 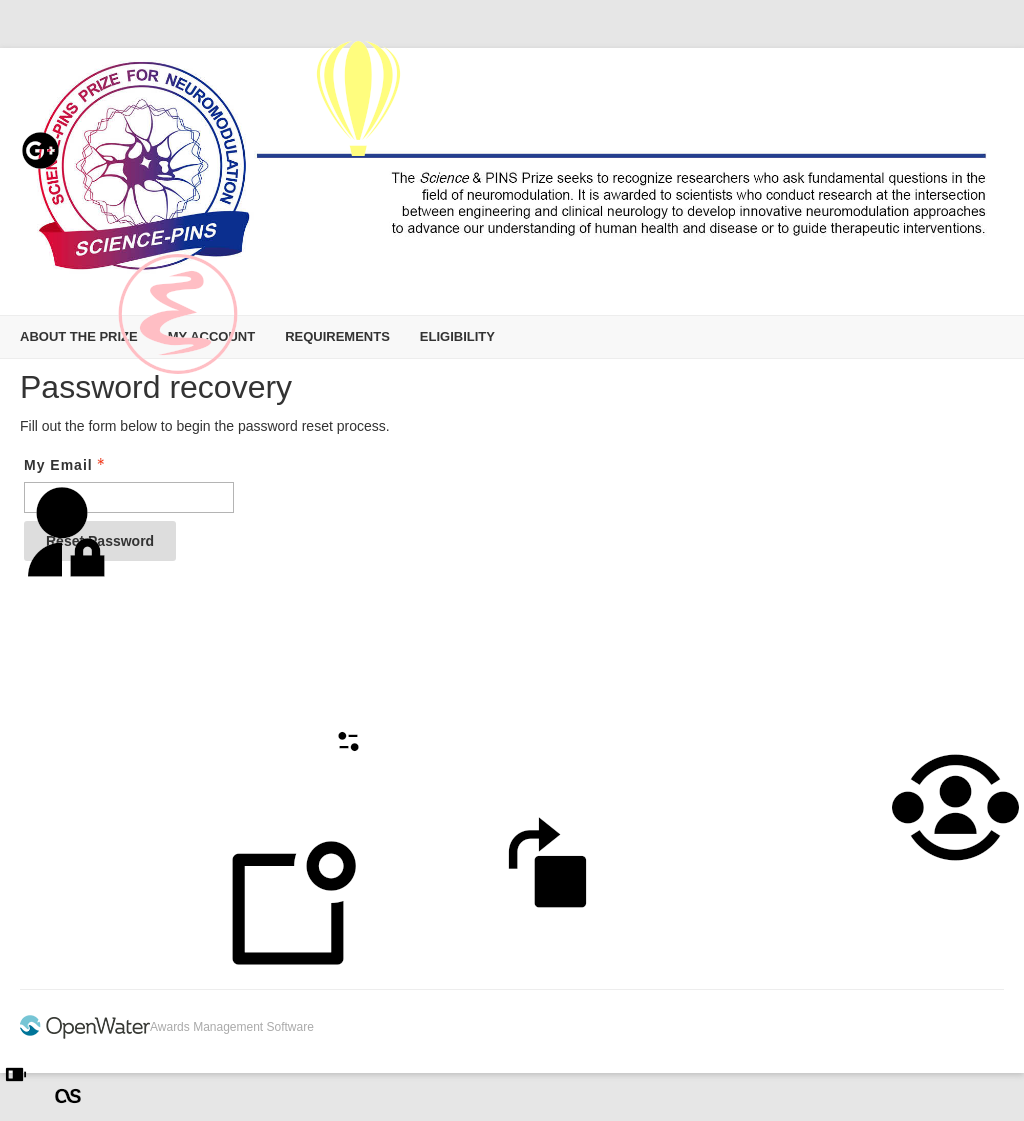 What do you see at coordinates (547, 864) in the screenshot?
I see `rotate object clockwise` at bounding box center [547, 864].